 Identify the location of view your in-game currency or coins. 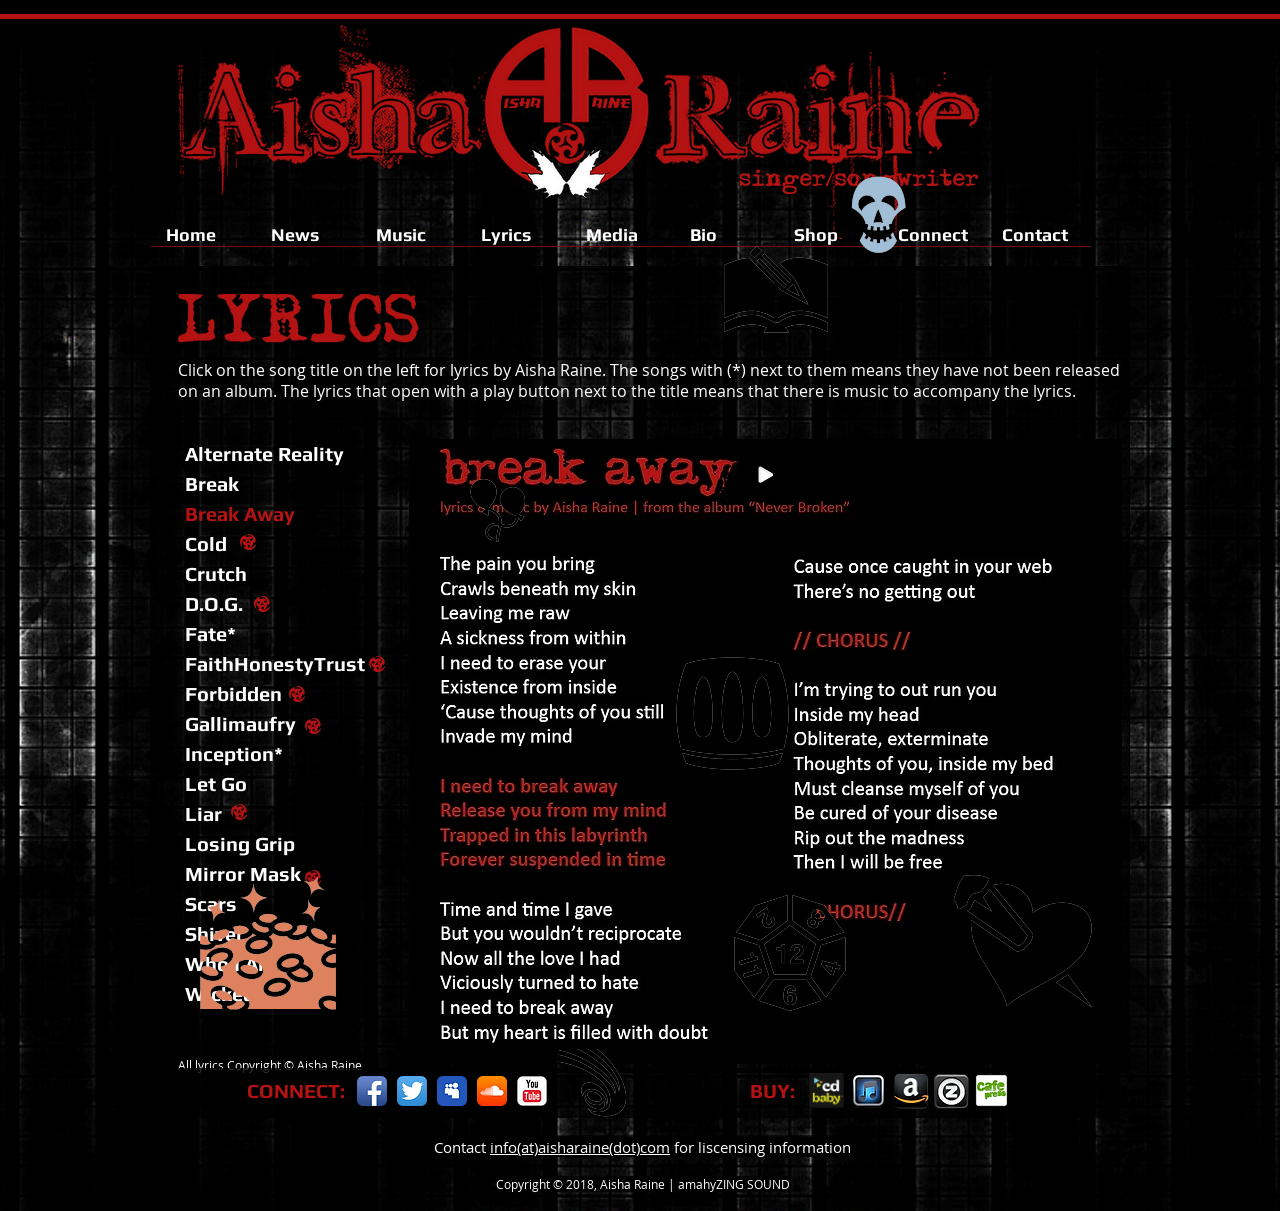
(268, 943).